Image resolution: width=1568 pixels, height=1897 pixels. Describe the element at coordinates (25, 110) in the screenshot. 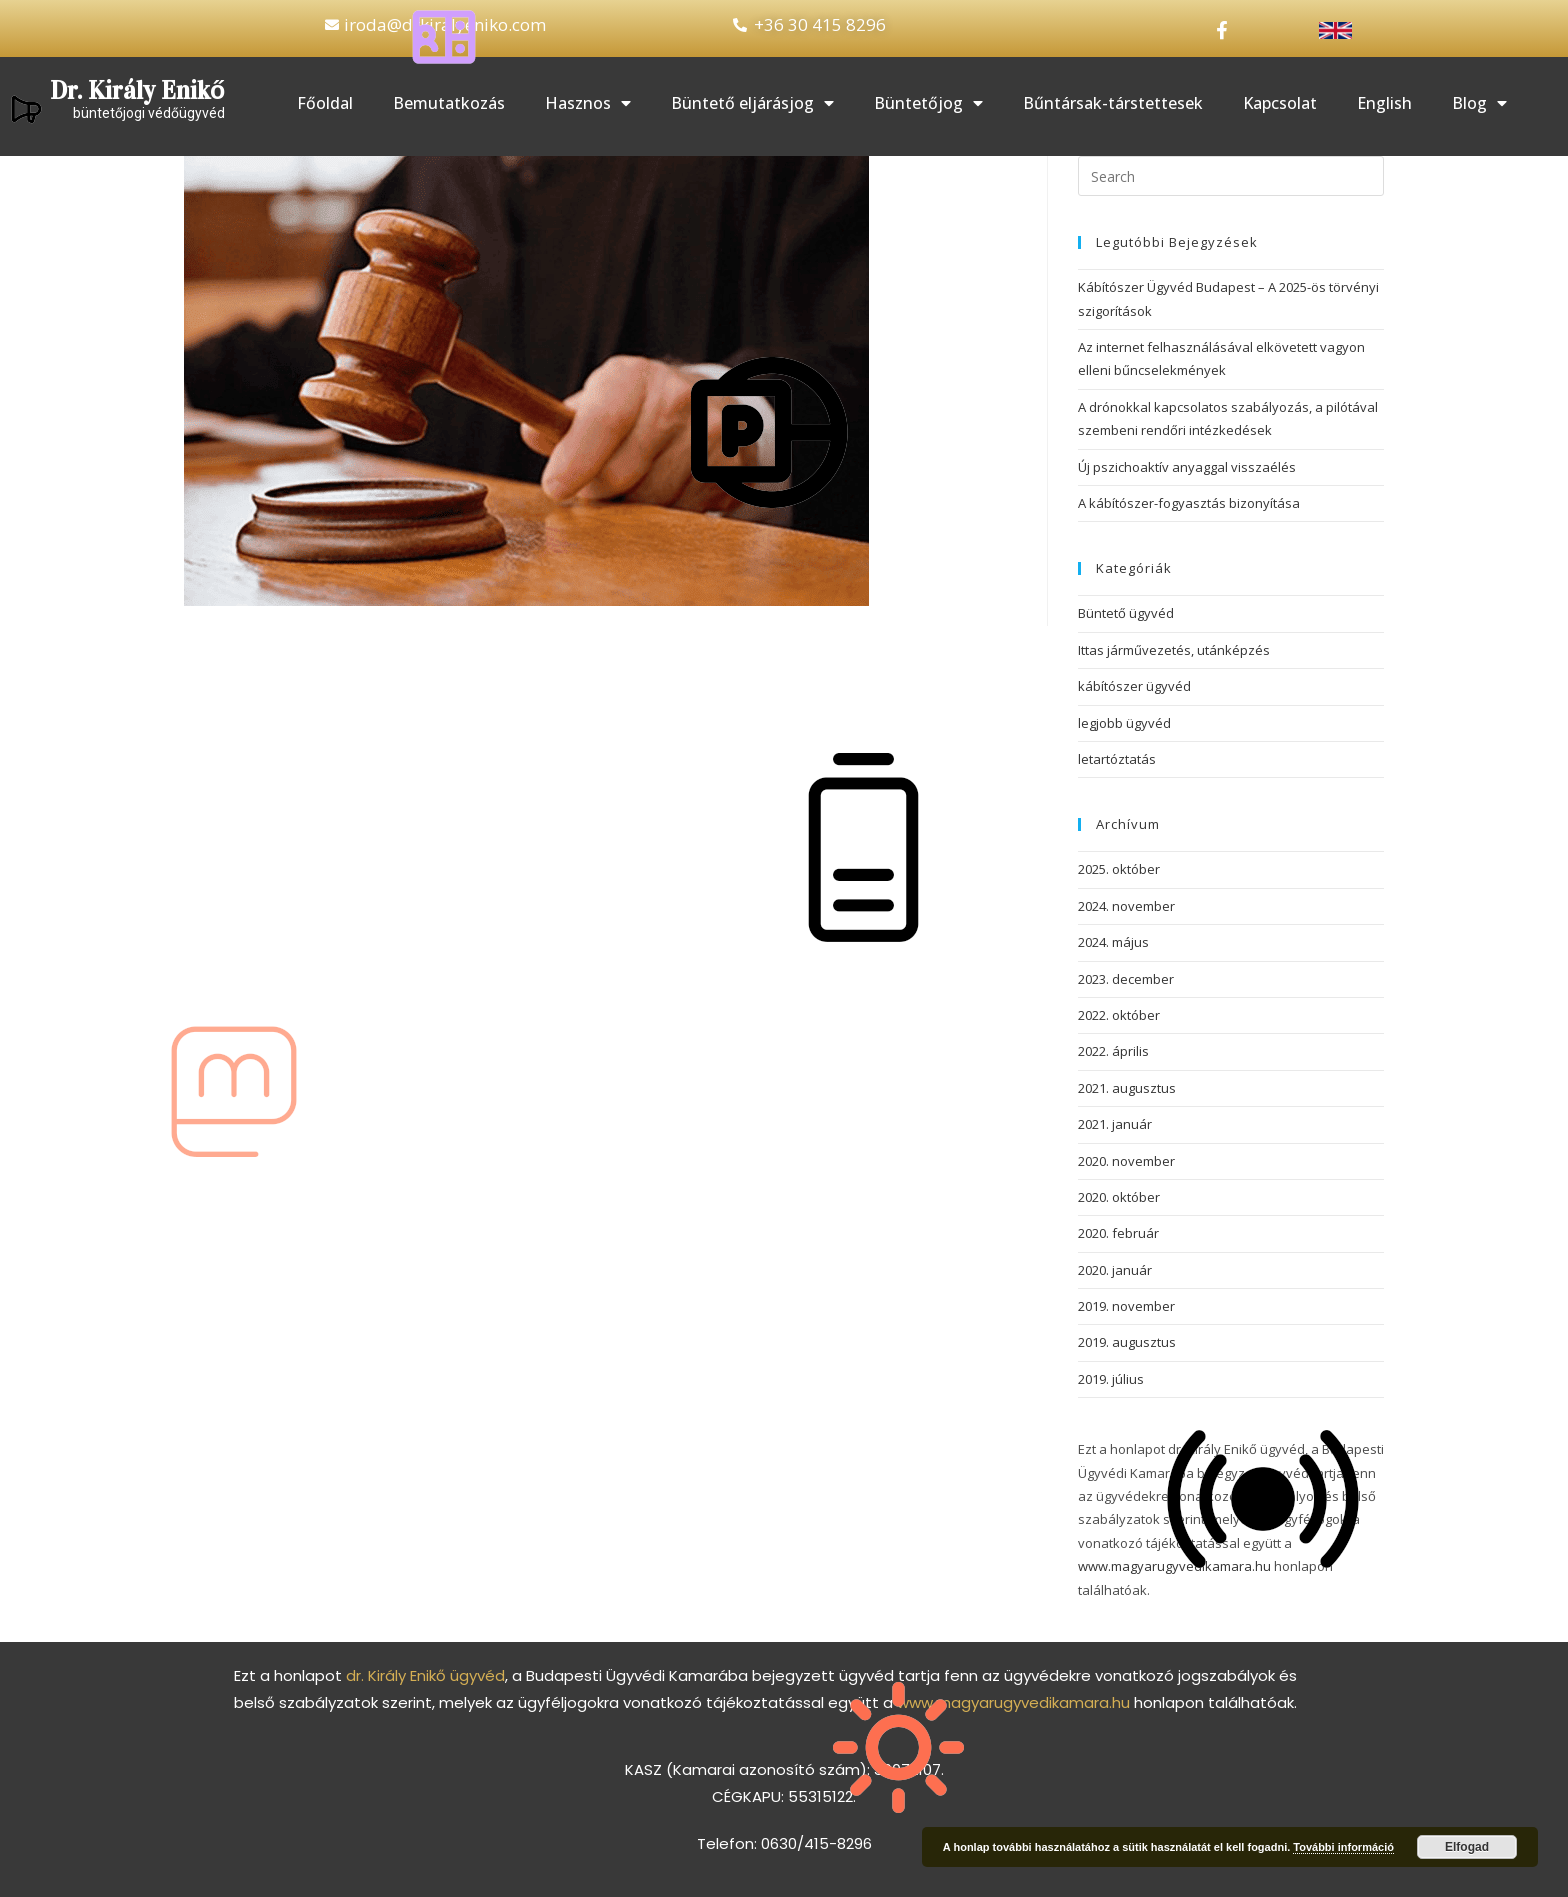

I see `make an announcement or broadcast` at that location.